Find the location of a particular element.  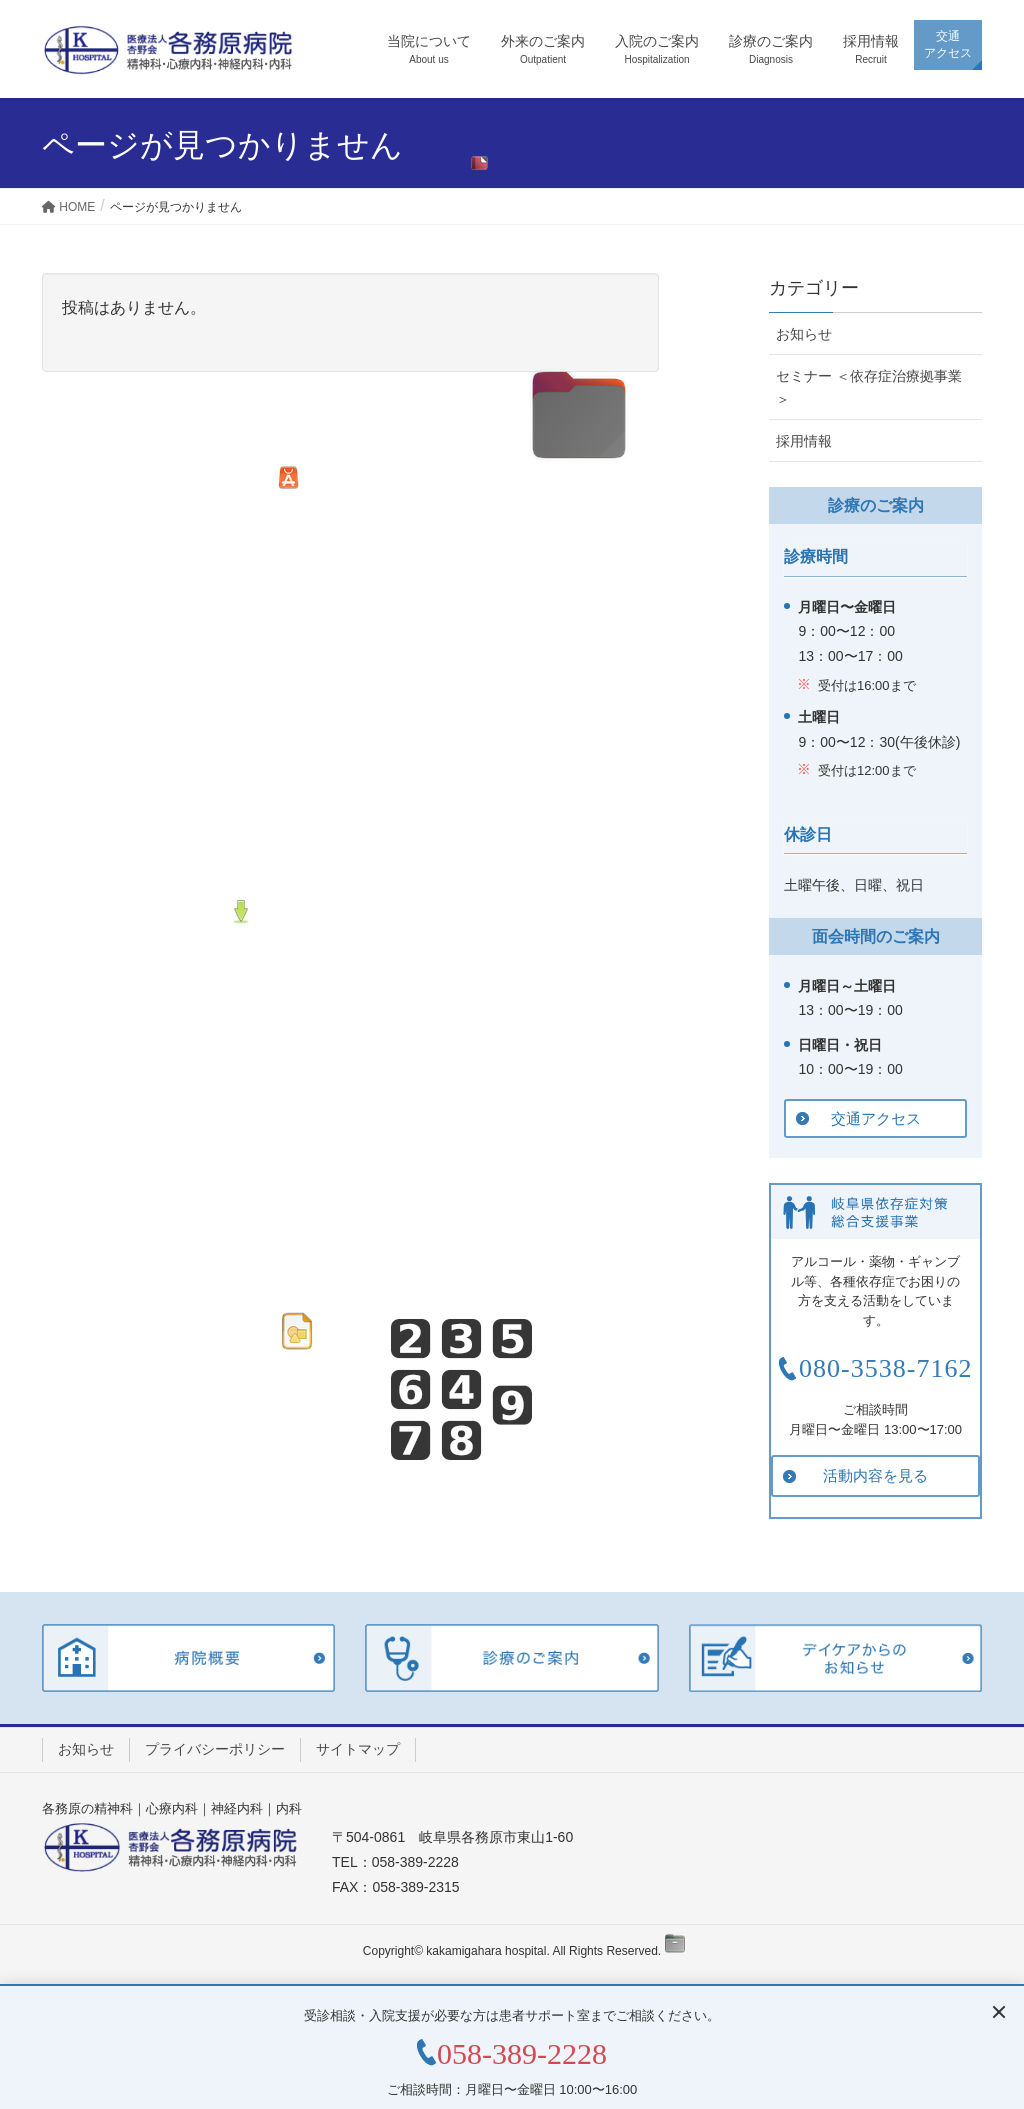

launch taquin sliding puzzle game is located at coordinates (461, 1389).